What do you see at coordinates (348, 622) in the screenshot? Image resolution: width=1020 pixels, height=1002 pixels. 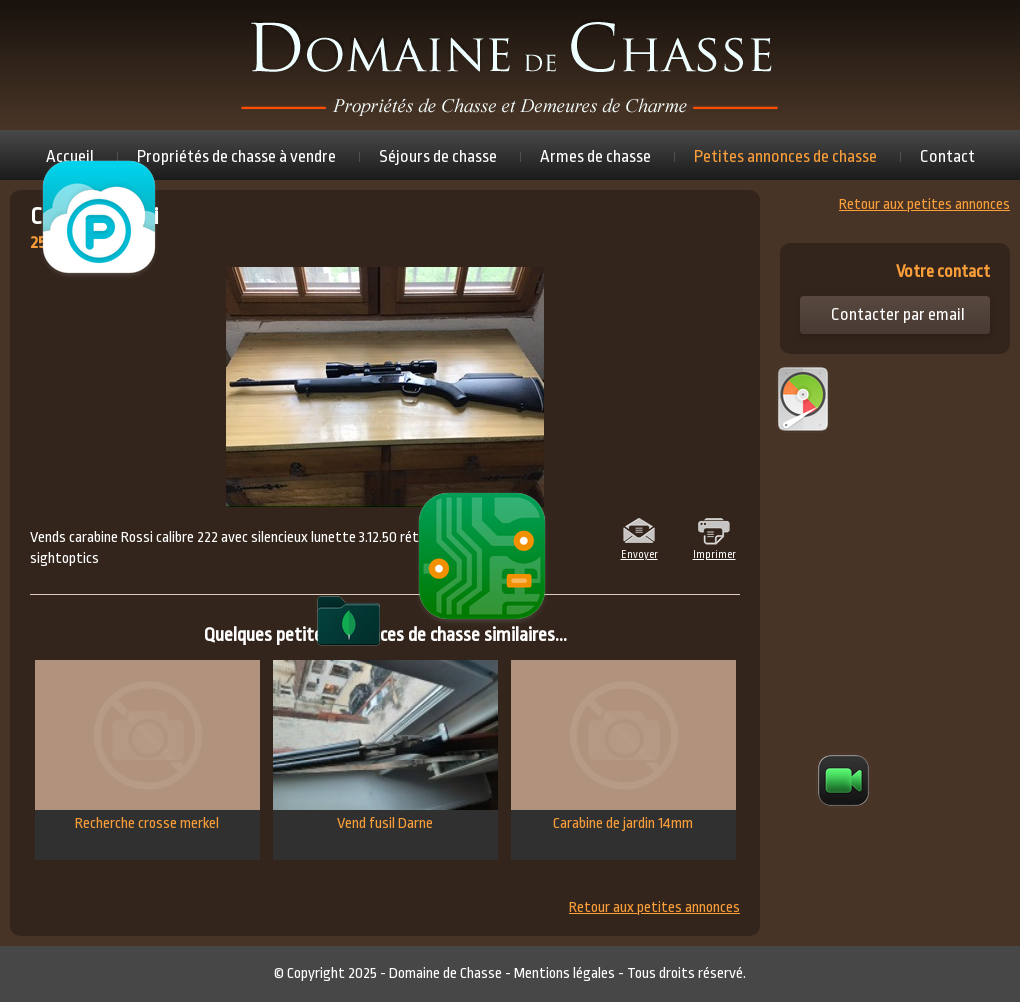 I see `open mongodb database files folder` at bounding box center [348, 622].